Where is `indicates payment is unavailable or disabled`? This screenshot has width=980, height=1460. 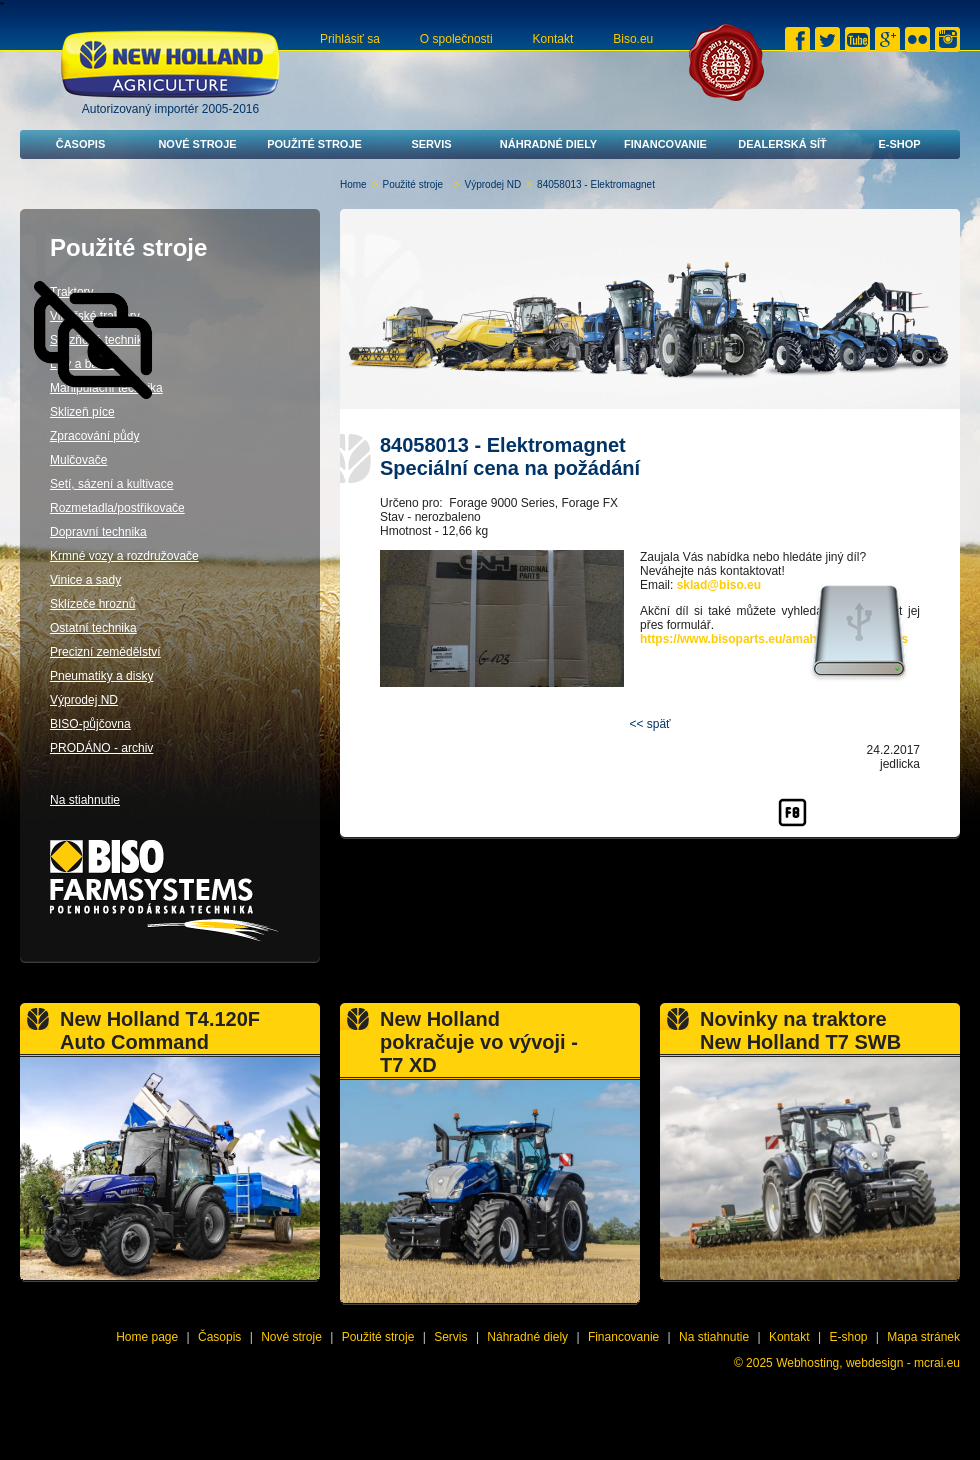 indicates payment is unavailable or disabled is located at coordinates (93, 340).